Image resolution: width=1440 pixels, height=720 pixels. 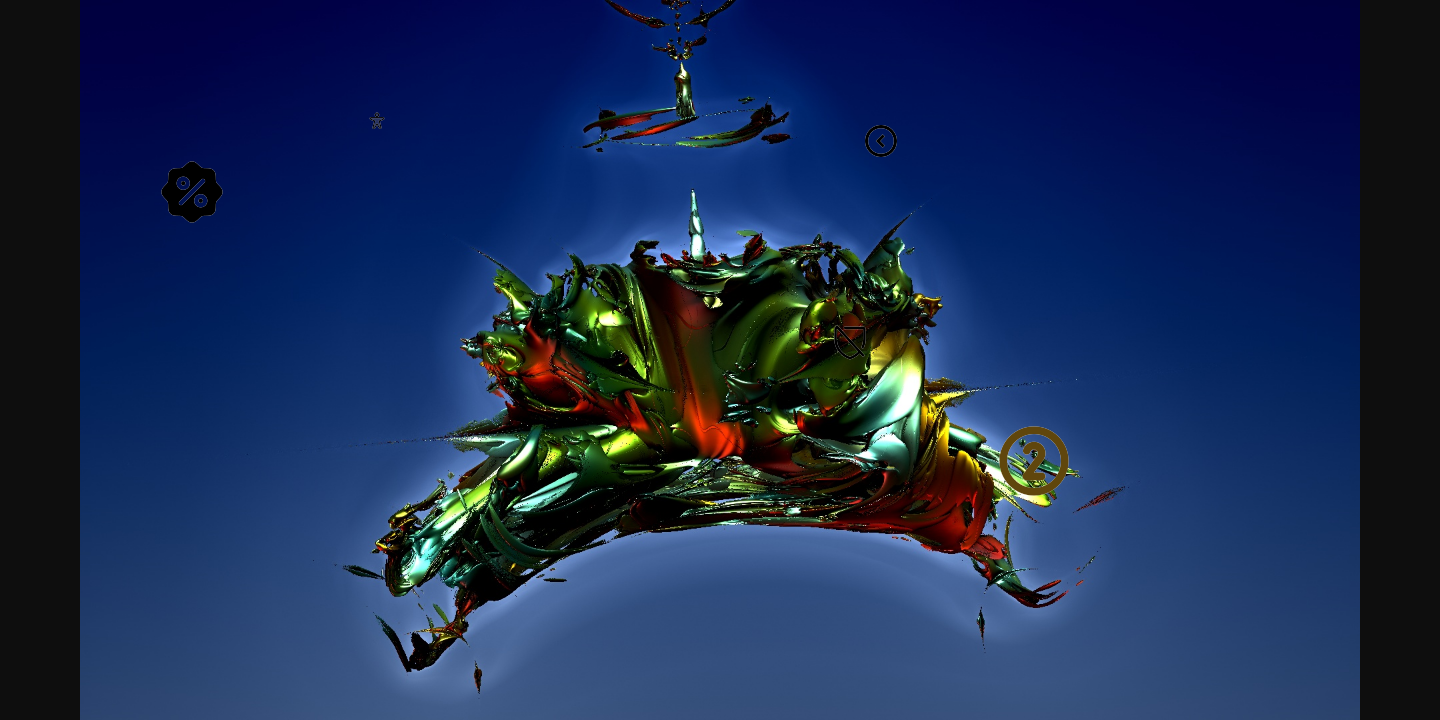 What do you see at coordinates (1034, 461) in the screenshot?
I see `indicates step two in a multi-step process` at bounding box center [1034, 461].